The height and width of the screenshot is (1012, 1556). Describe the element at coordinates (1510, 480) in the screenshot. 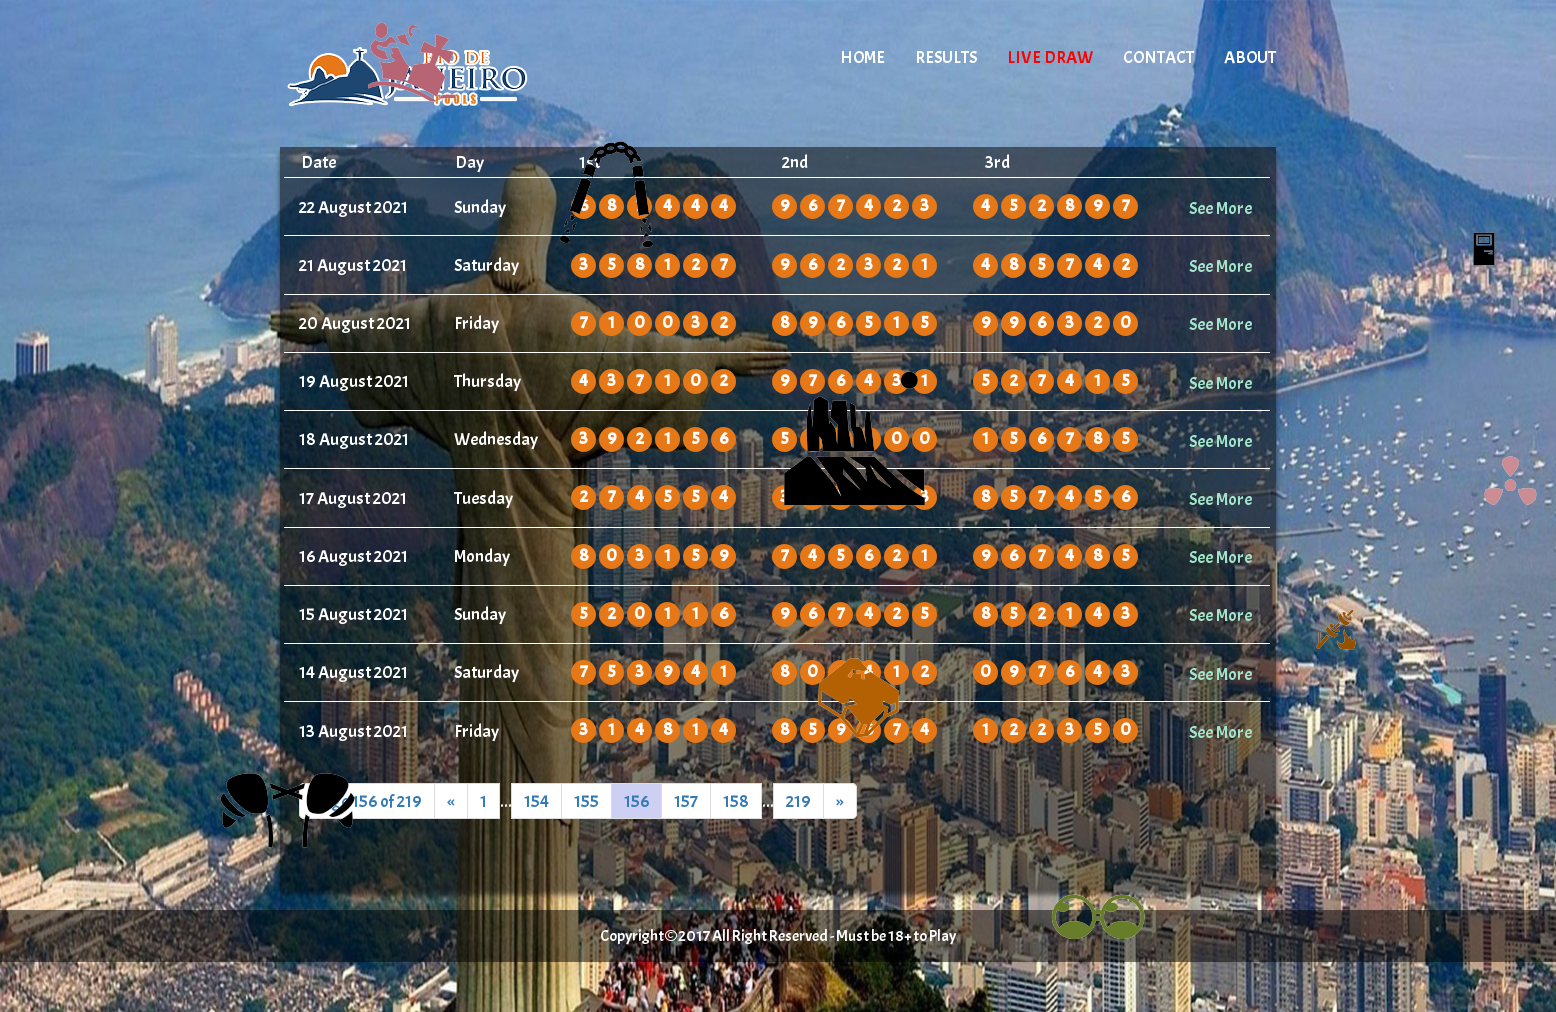

I see `indicates radioactive or hazardous material` at that location.